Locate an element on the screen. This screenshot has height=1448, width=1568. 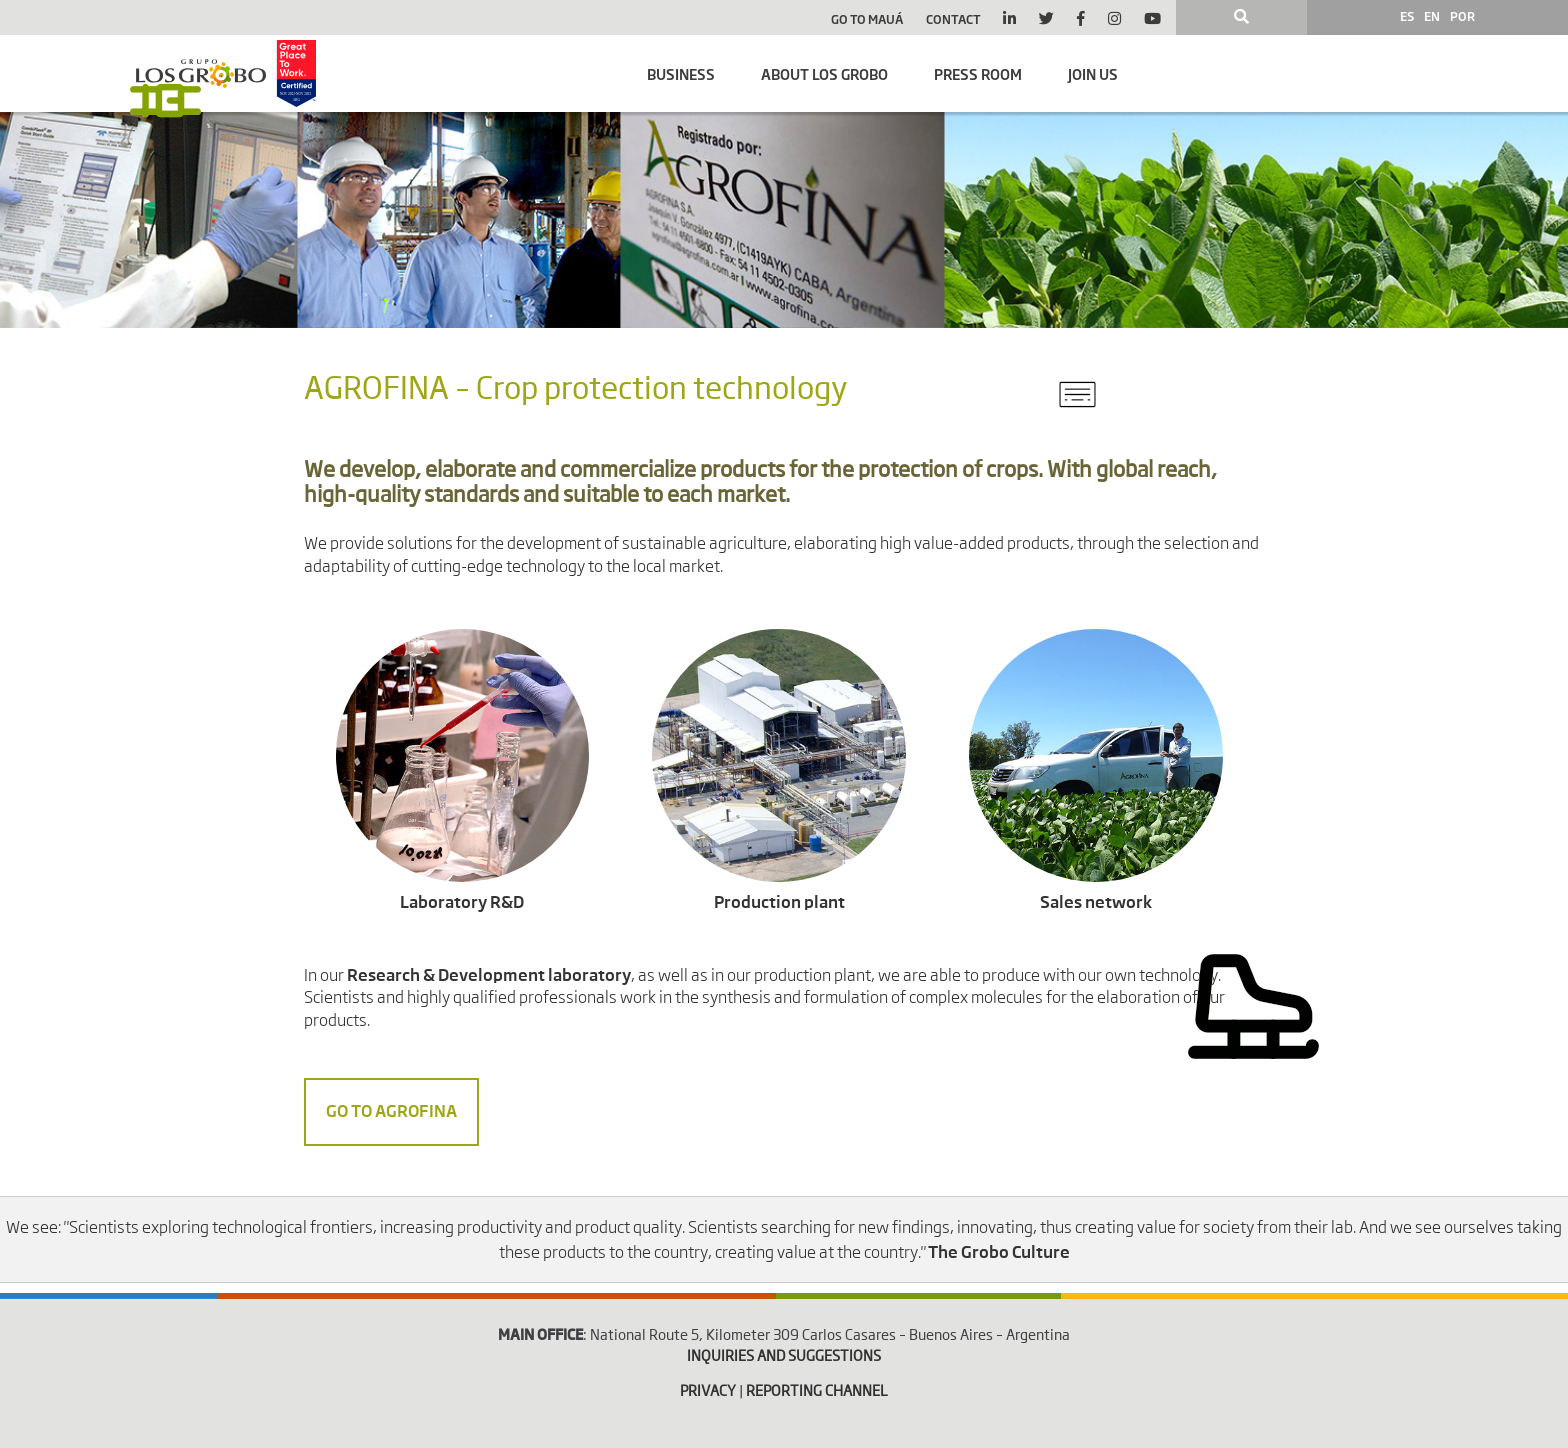
open on-screen keyboard is located at coordinates (1077, 394).